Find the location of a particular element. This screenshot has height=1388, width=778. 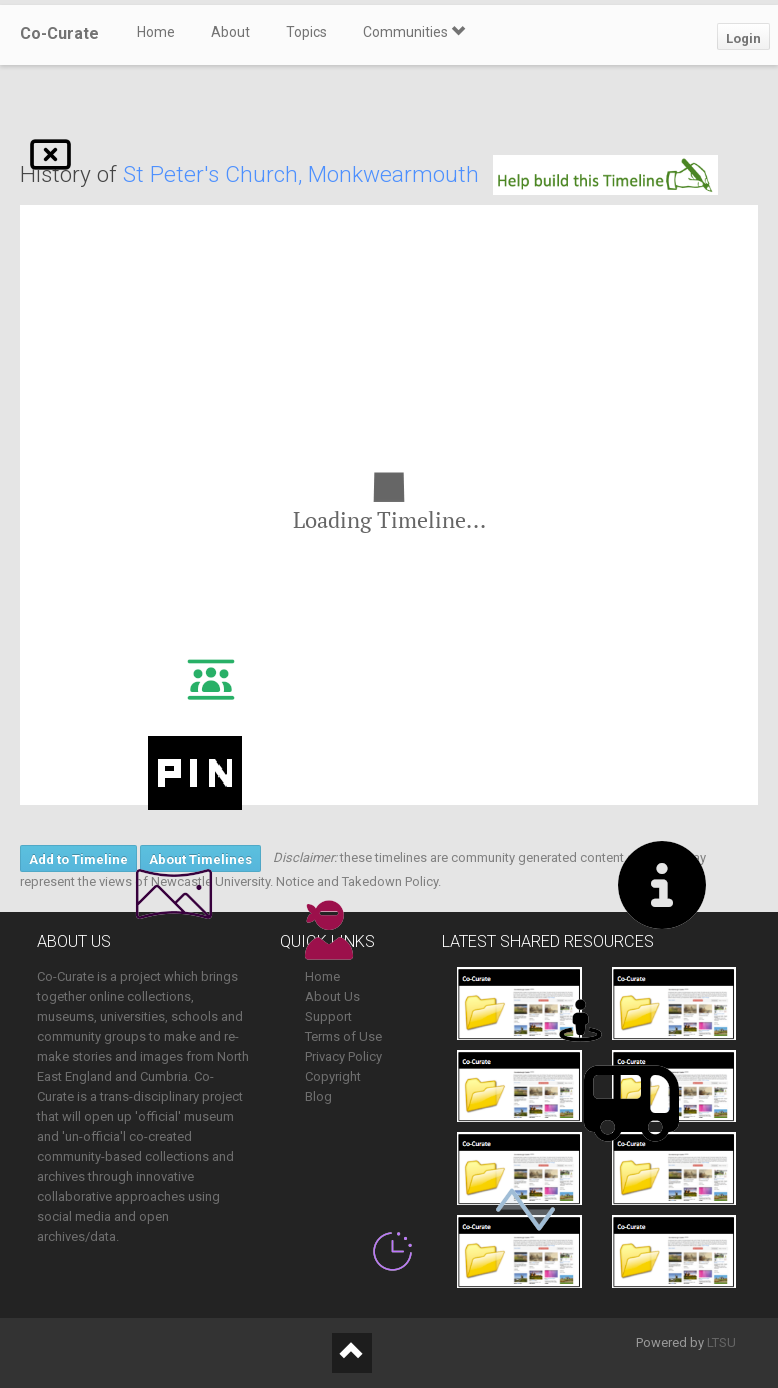

view bus or public transit options is located at coordinates (631, 1103).